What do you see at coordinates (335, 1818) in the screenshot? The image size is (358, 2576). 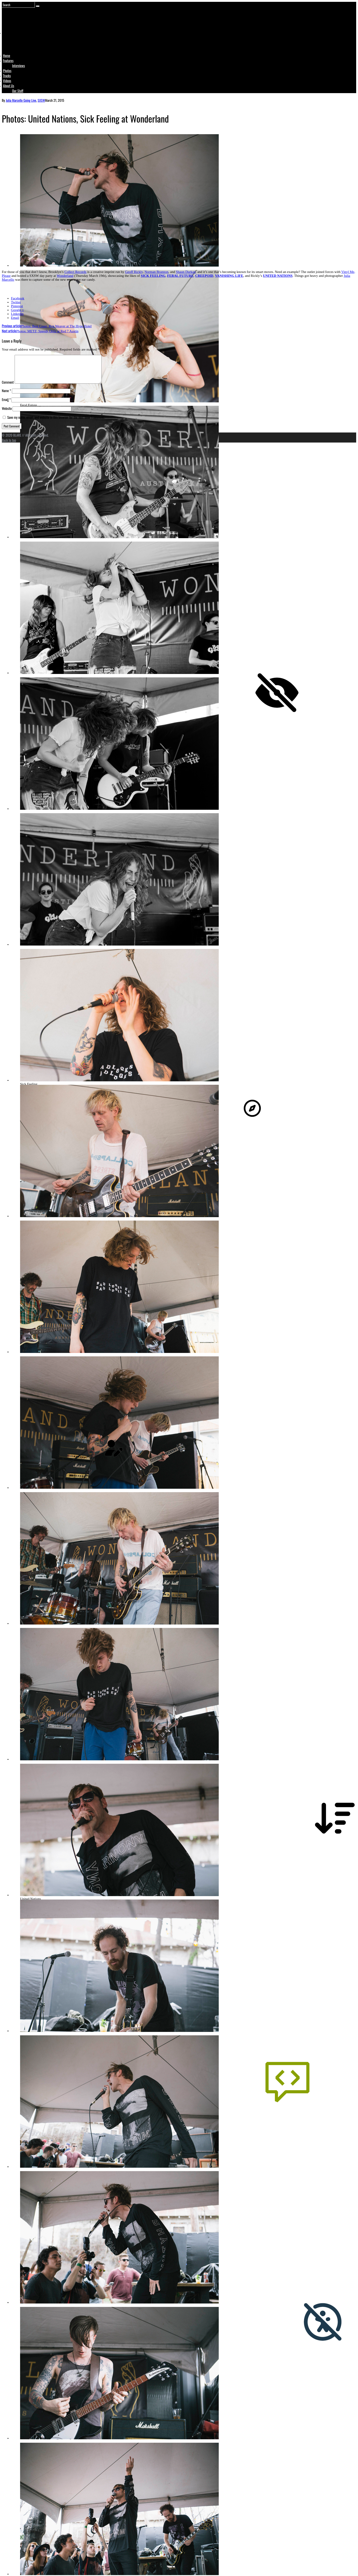 I see `sort items from largest to smallest` at bounding box center [335, 1818].